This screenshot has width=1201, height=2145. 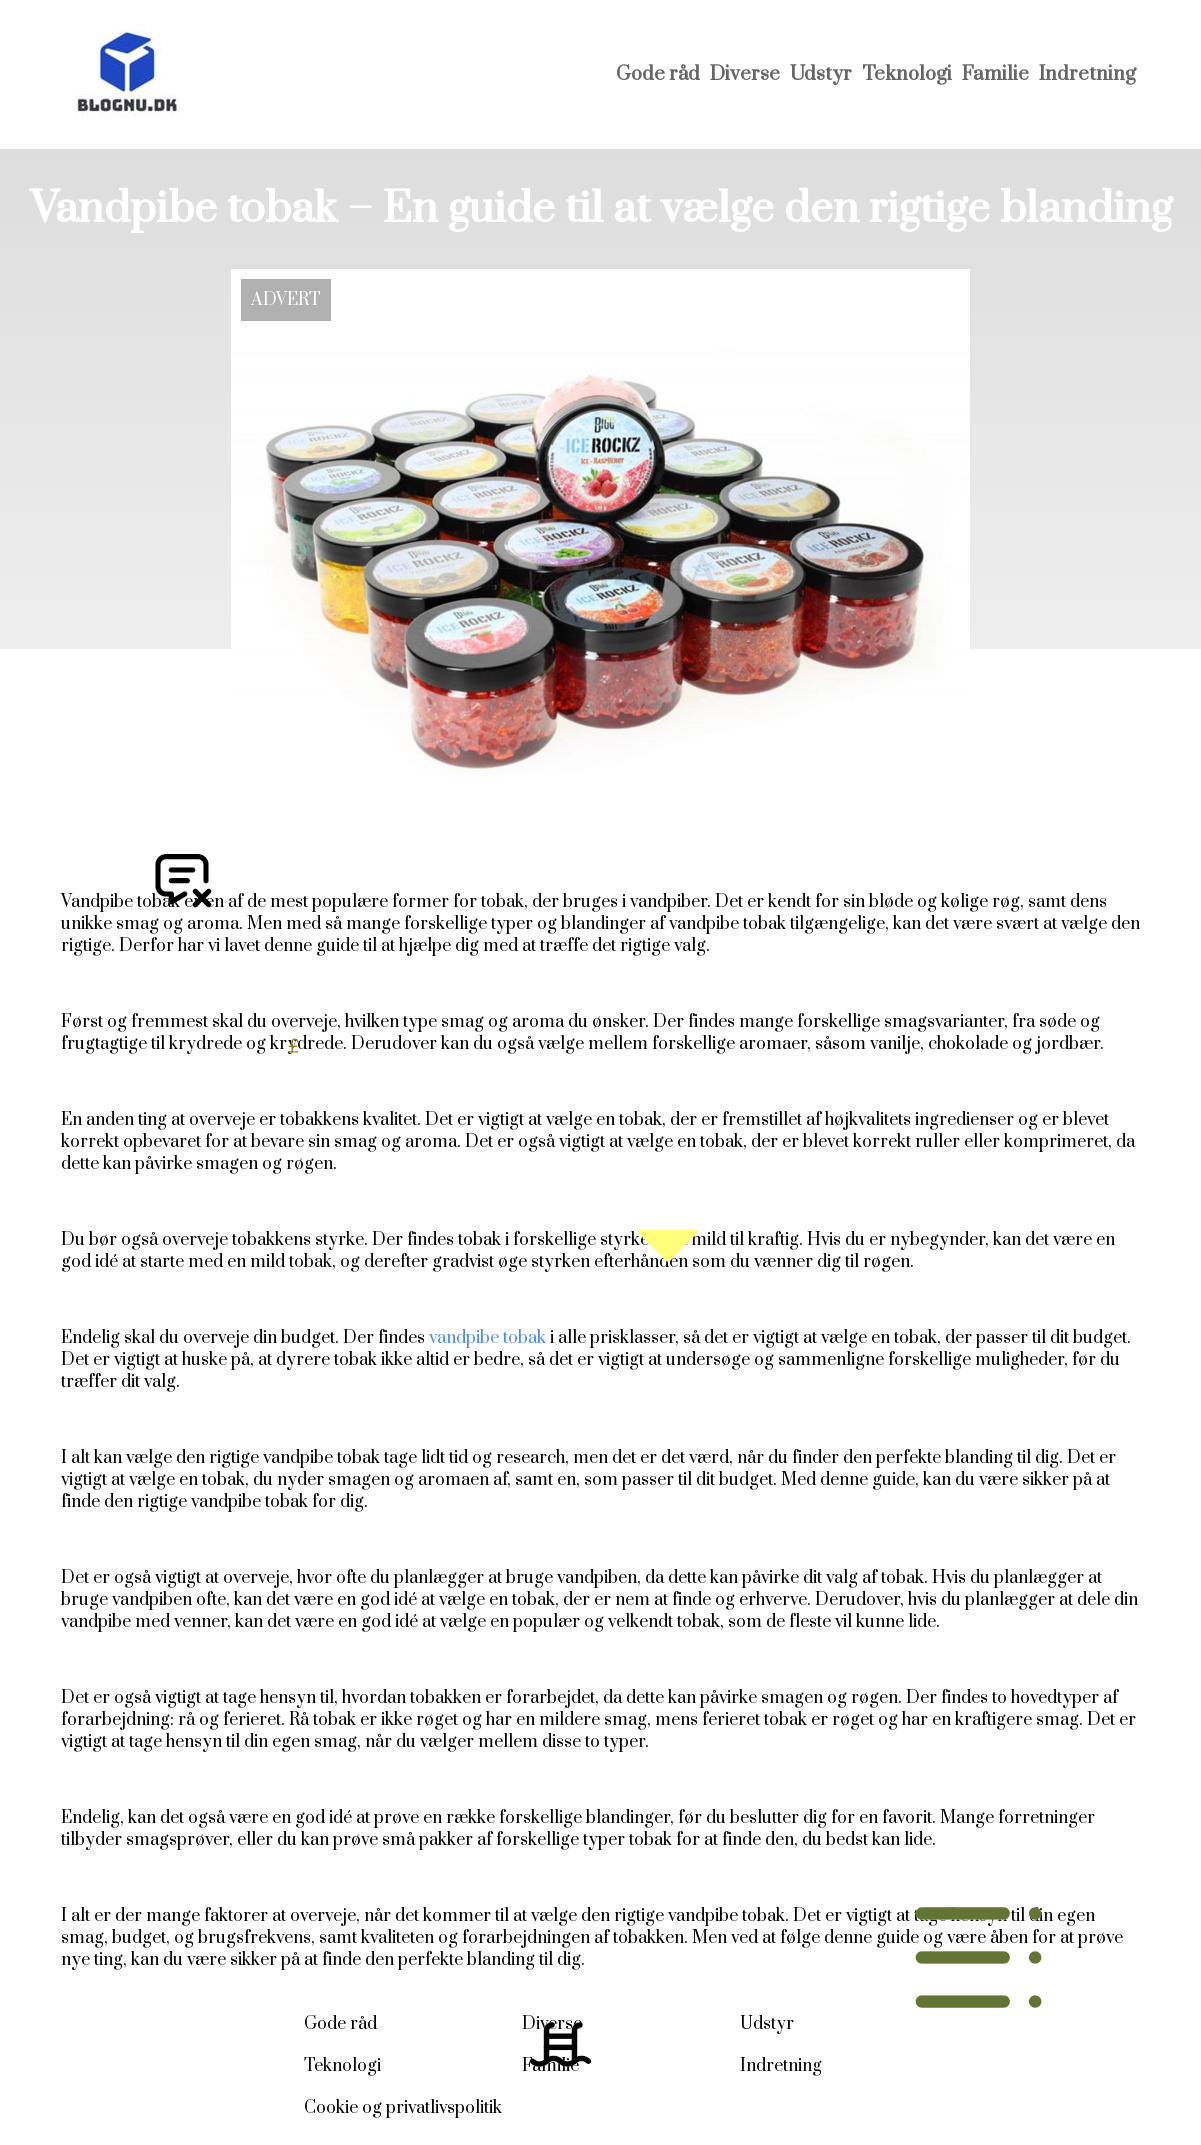 What do you see at coordinates (978, 1957) in the screenshot?
I see `view table of contents` at bounding box center [978, 1957].